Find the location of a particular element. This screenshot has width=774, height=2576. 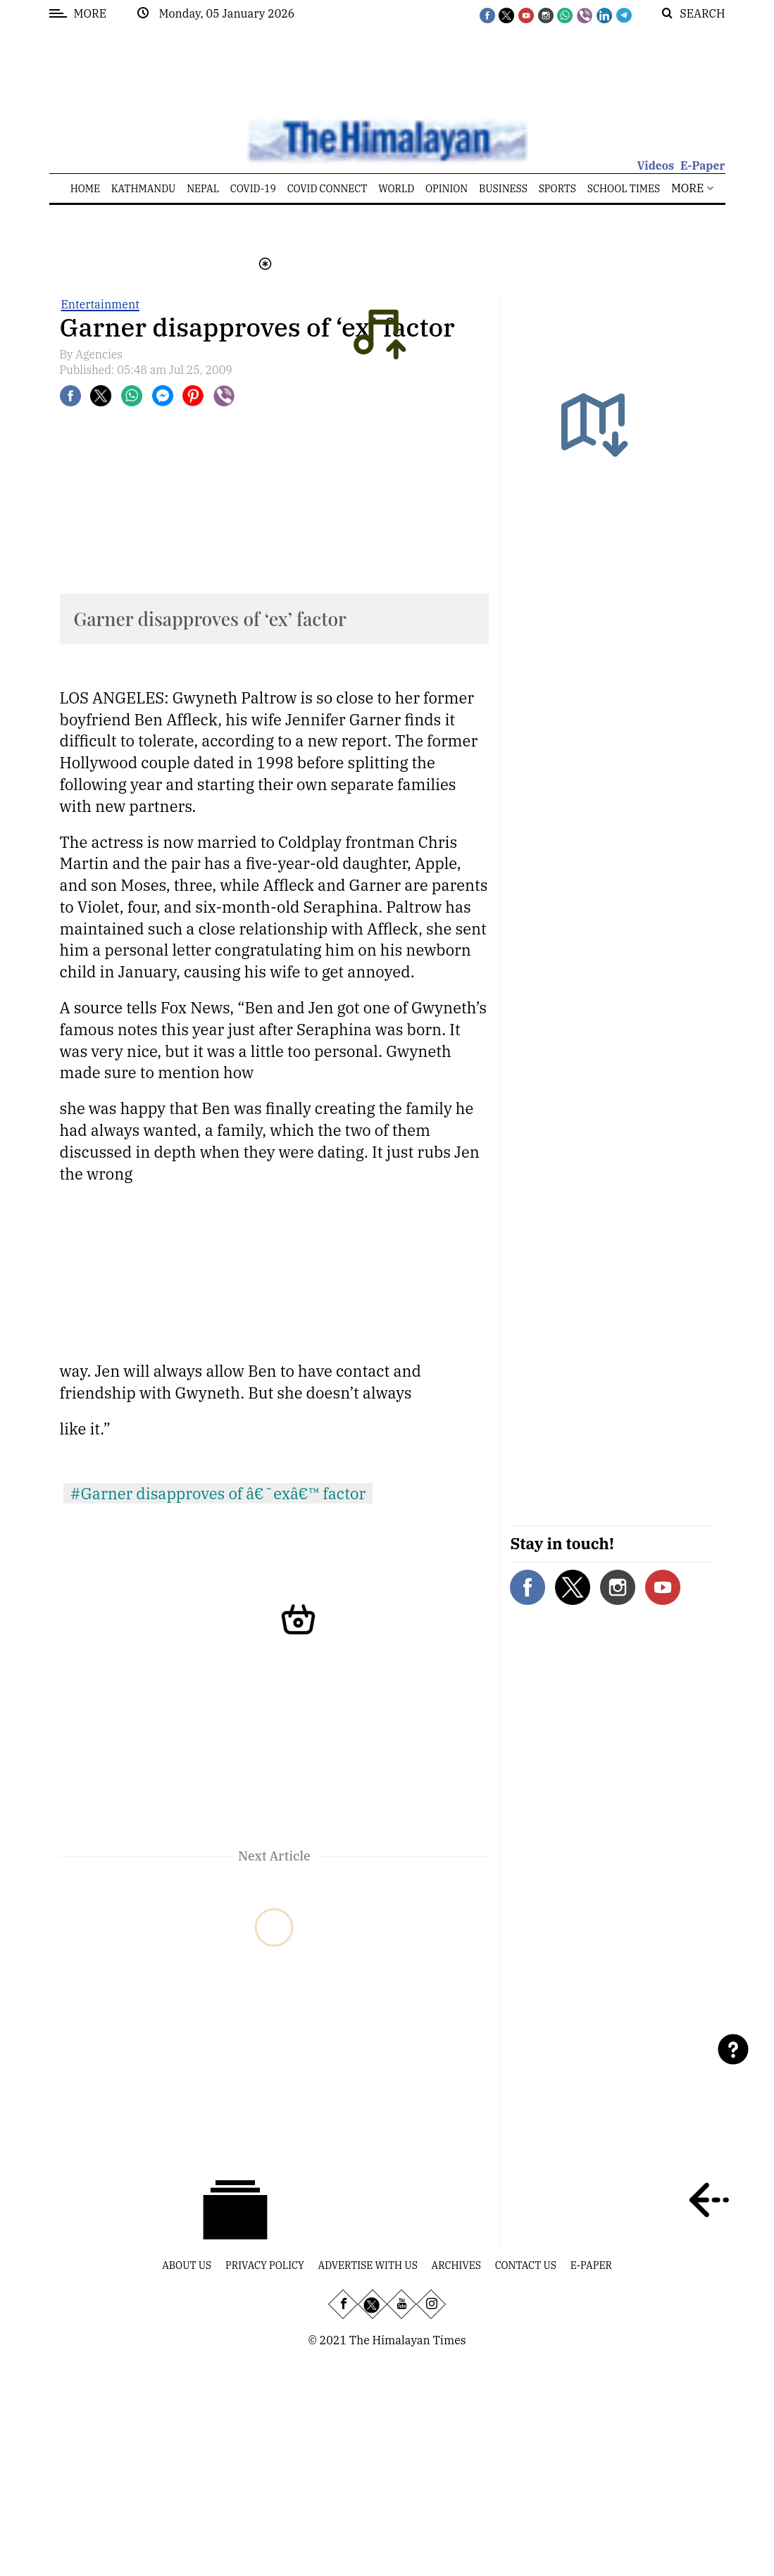

access medical or health features is located at coordinates (265, 263).